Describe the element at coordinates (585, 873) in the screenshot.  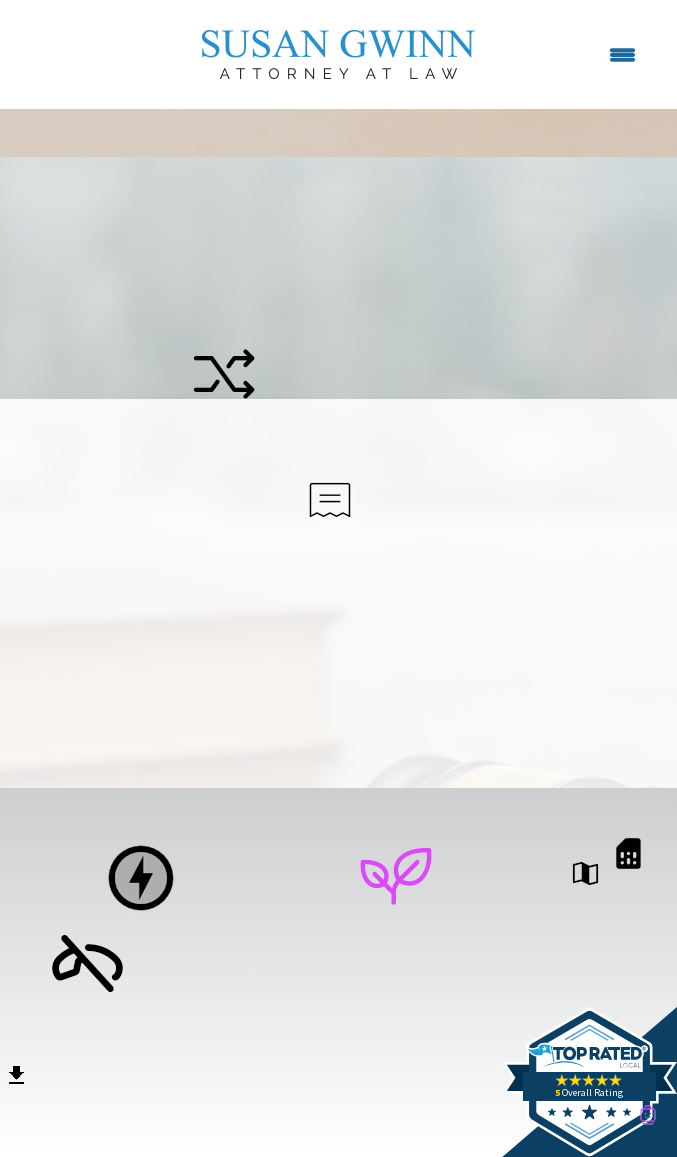
I see `open map view` at that location.